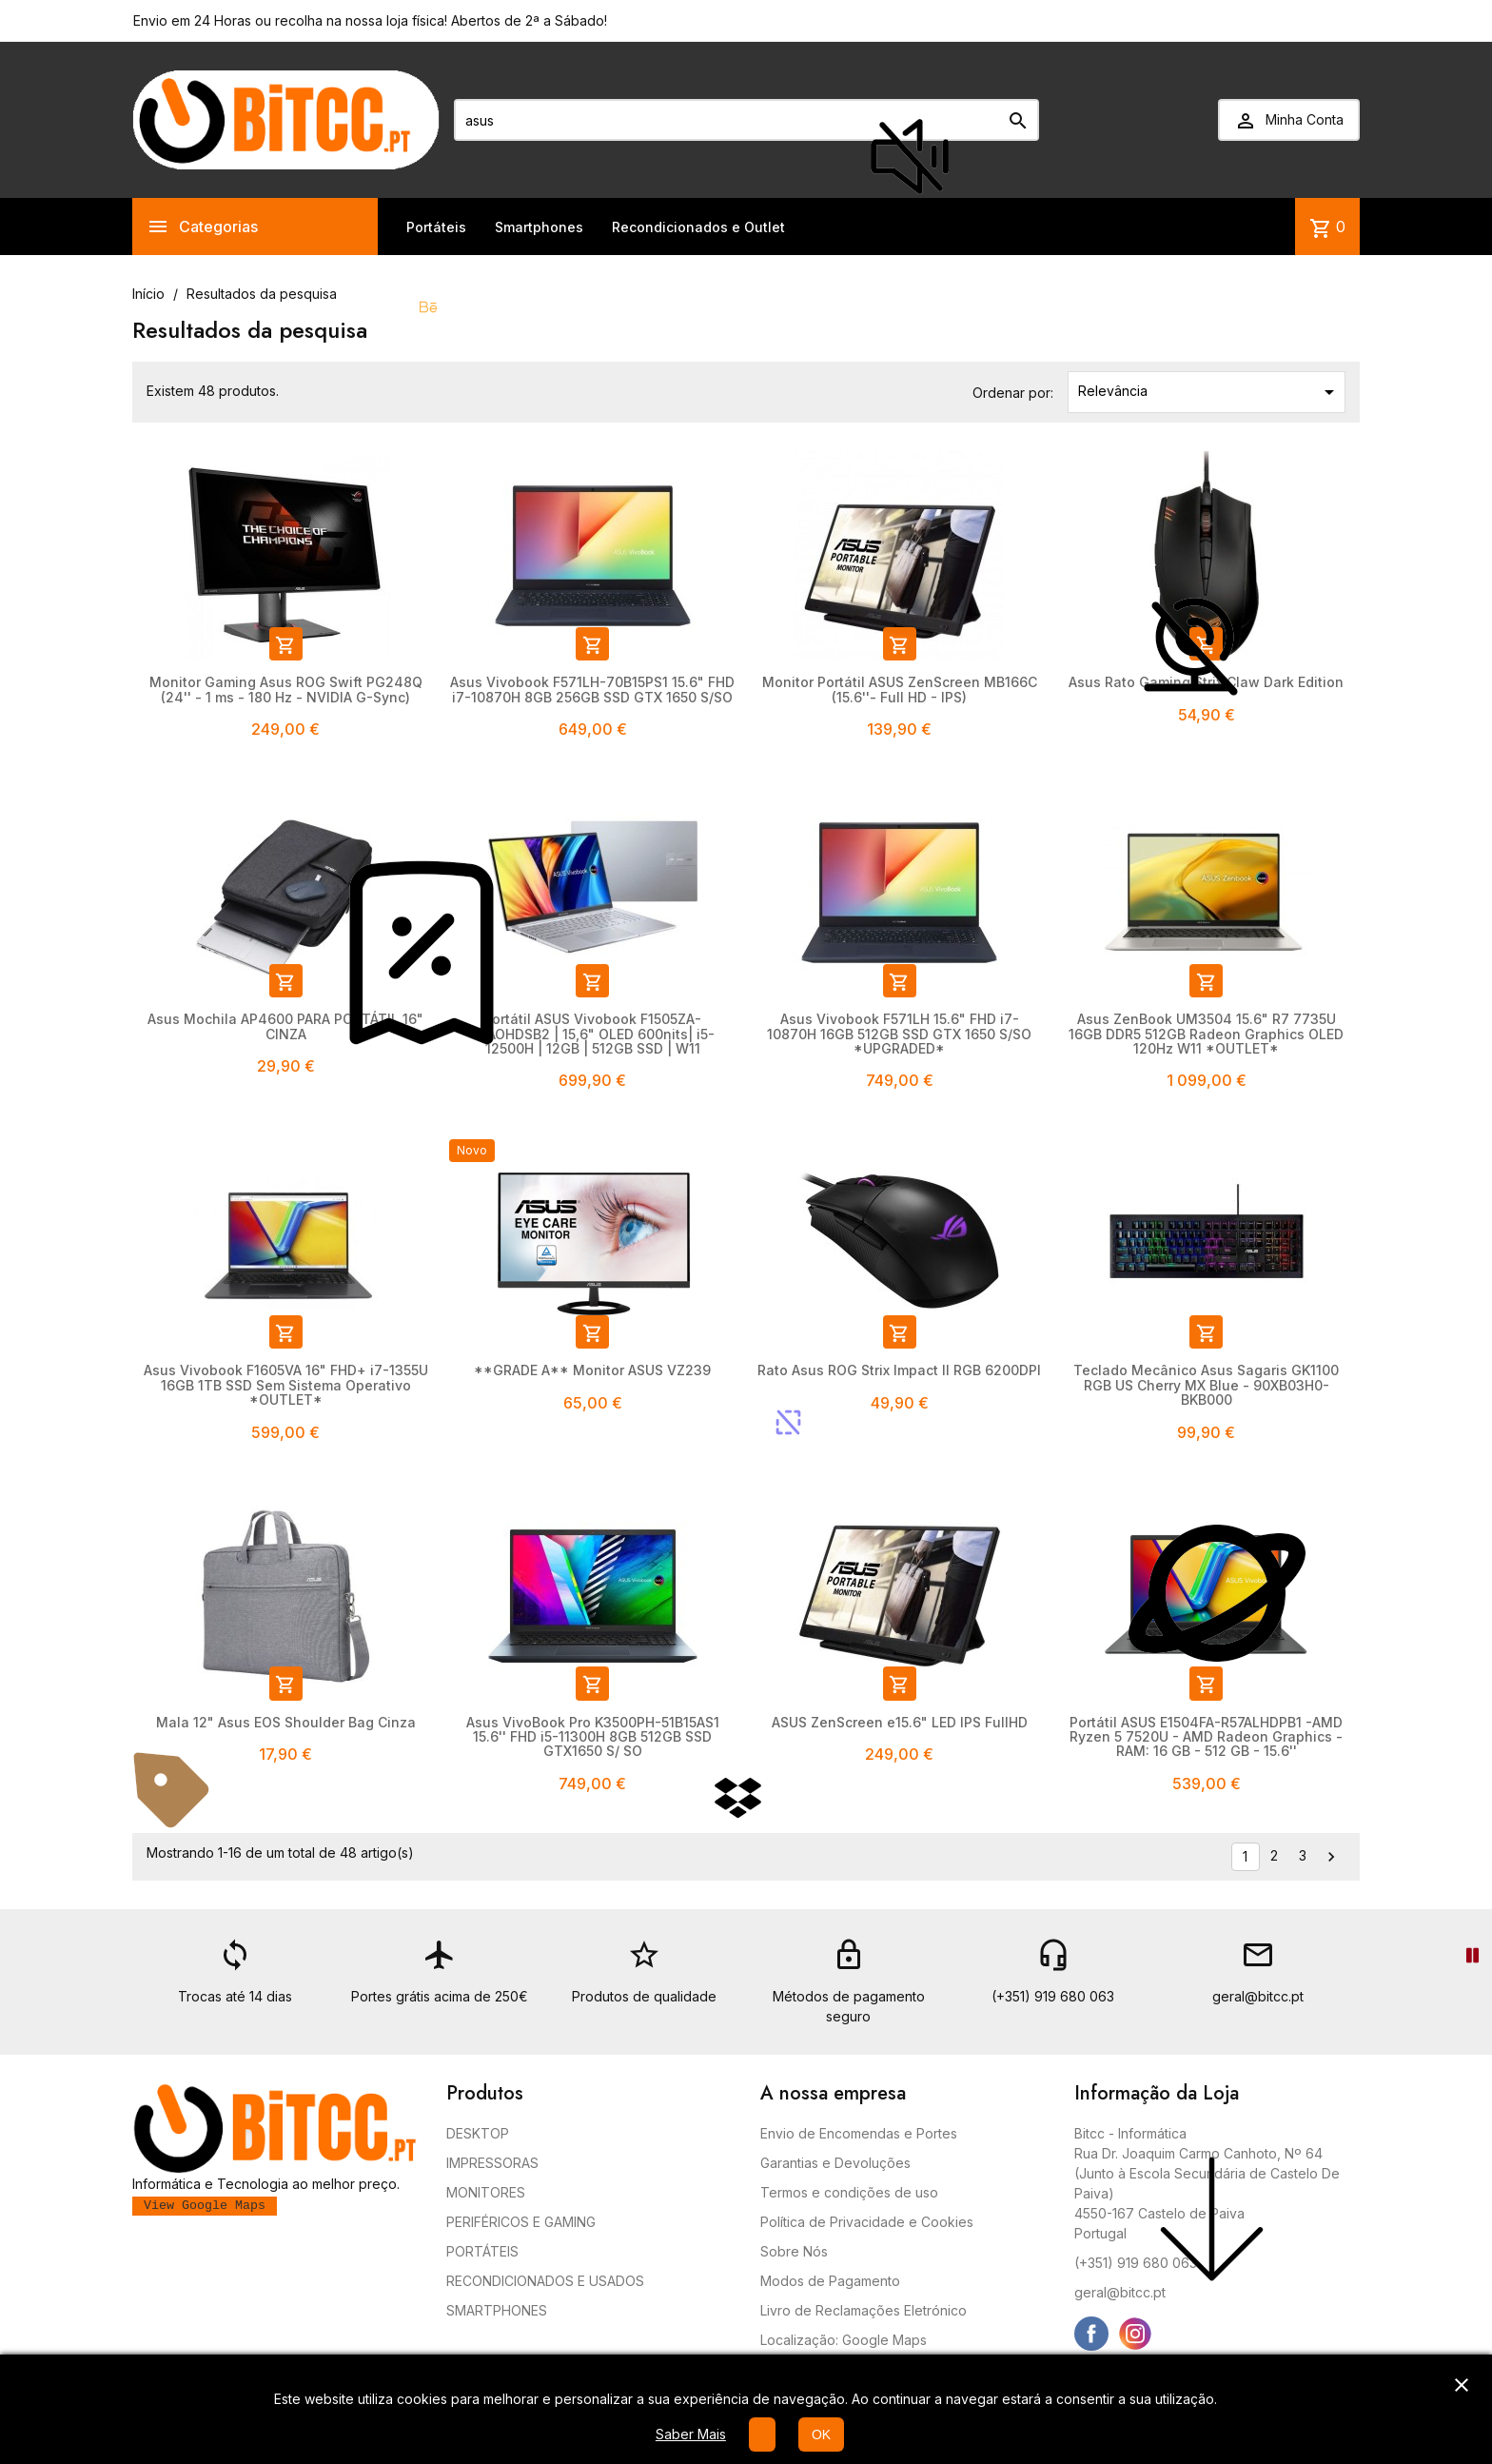 The width and height of the screenshot is (1492, 2464). Describe the element at coordinates (1211, 2218) in the screenshot. I see `scroll down or view more content` at that location.